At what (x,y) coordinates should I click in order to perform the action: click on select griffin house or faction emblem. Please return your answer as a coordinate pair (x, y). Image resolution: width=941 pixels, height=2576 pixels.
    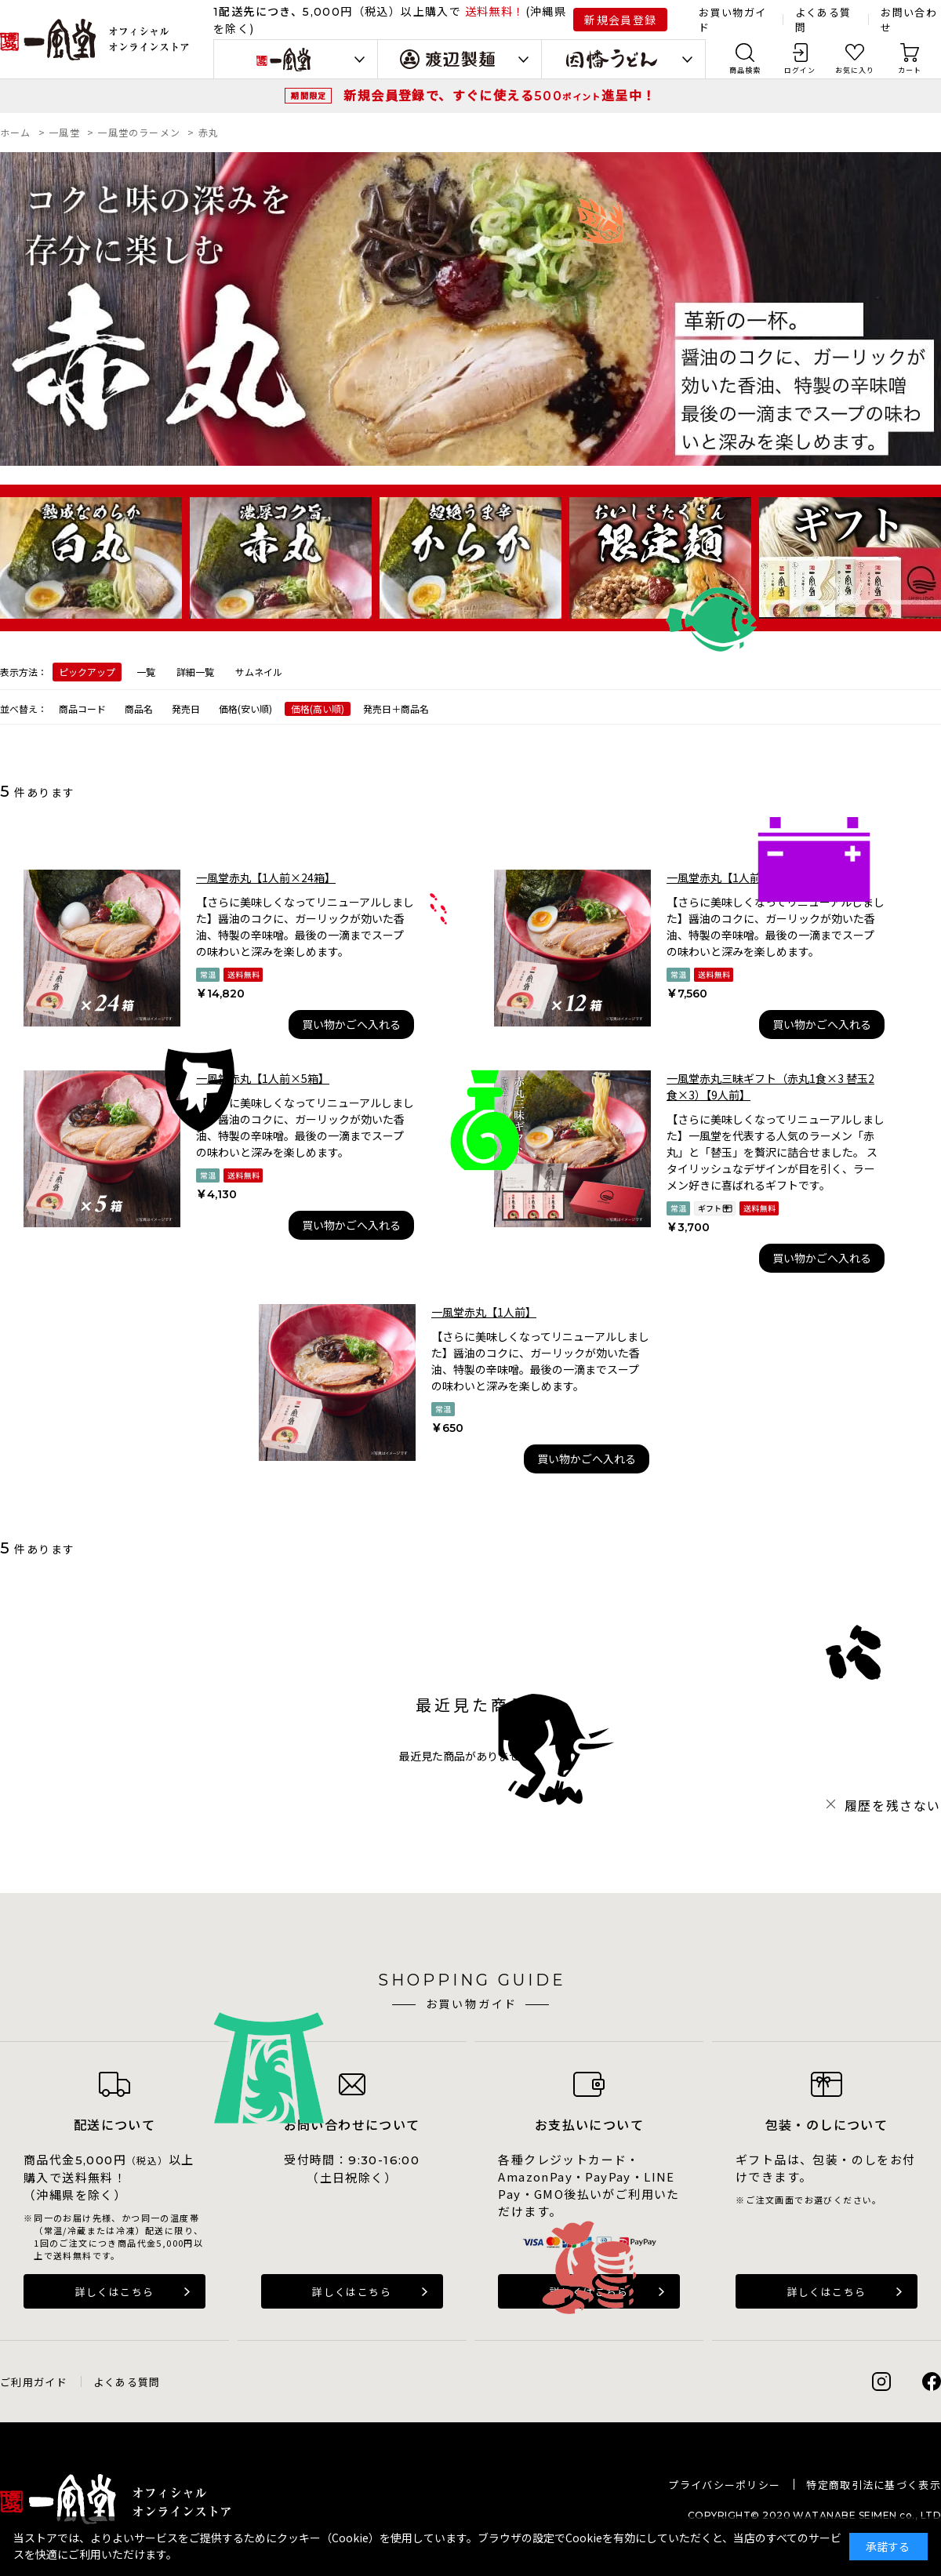
    Looking at the image, I should click on (199, 1088).